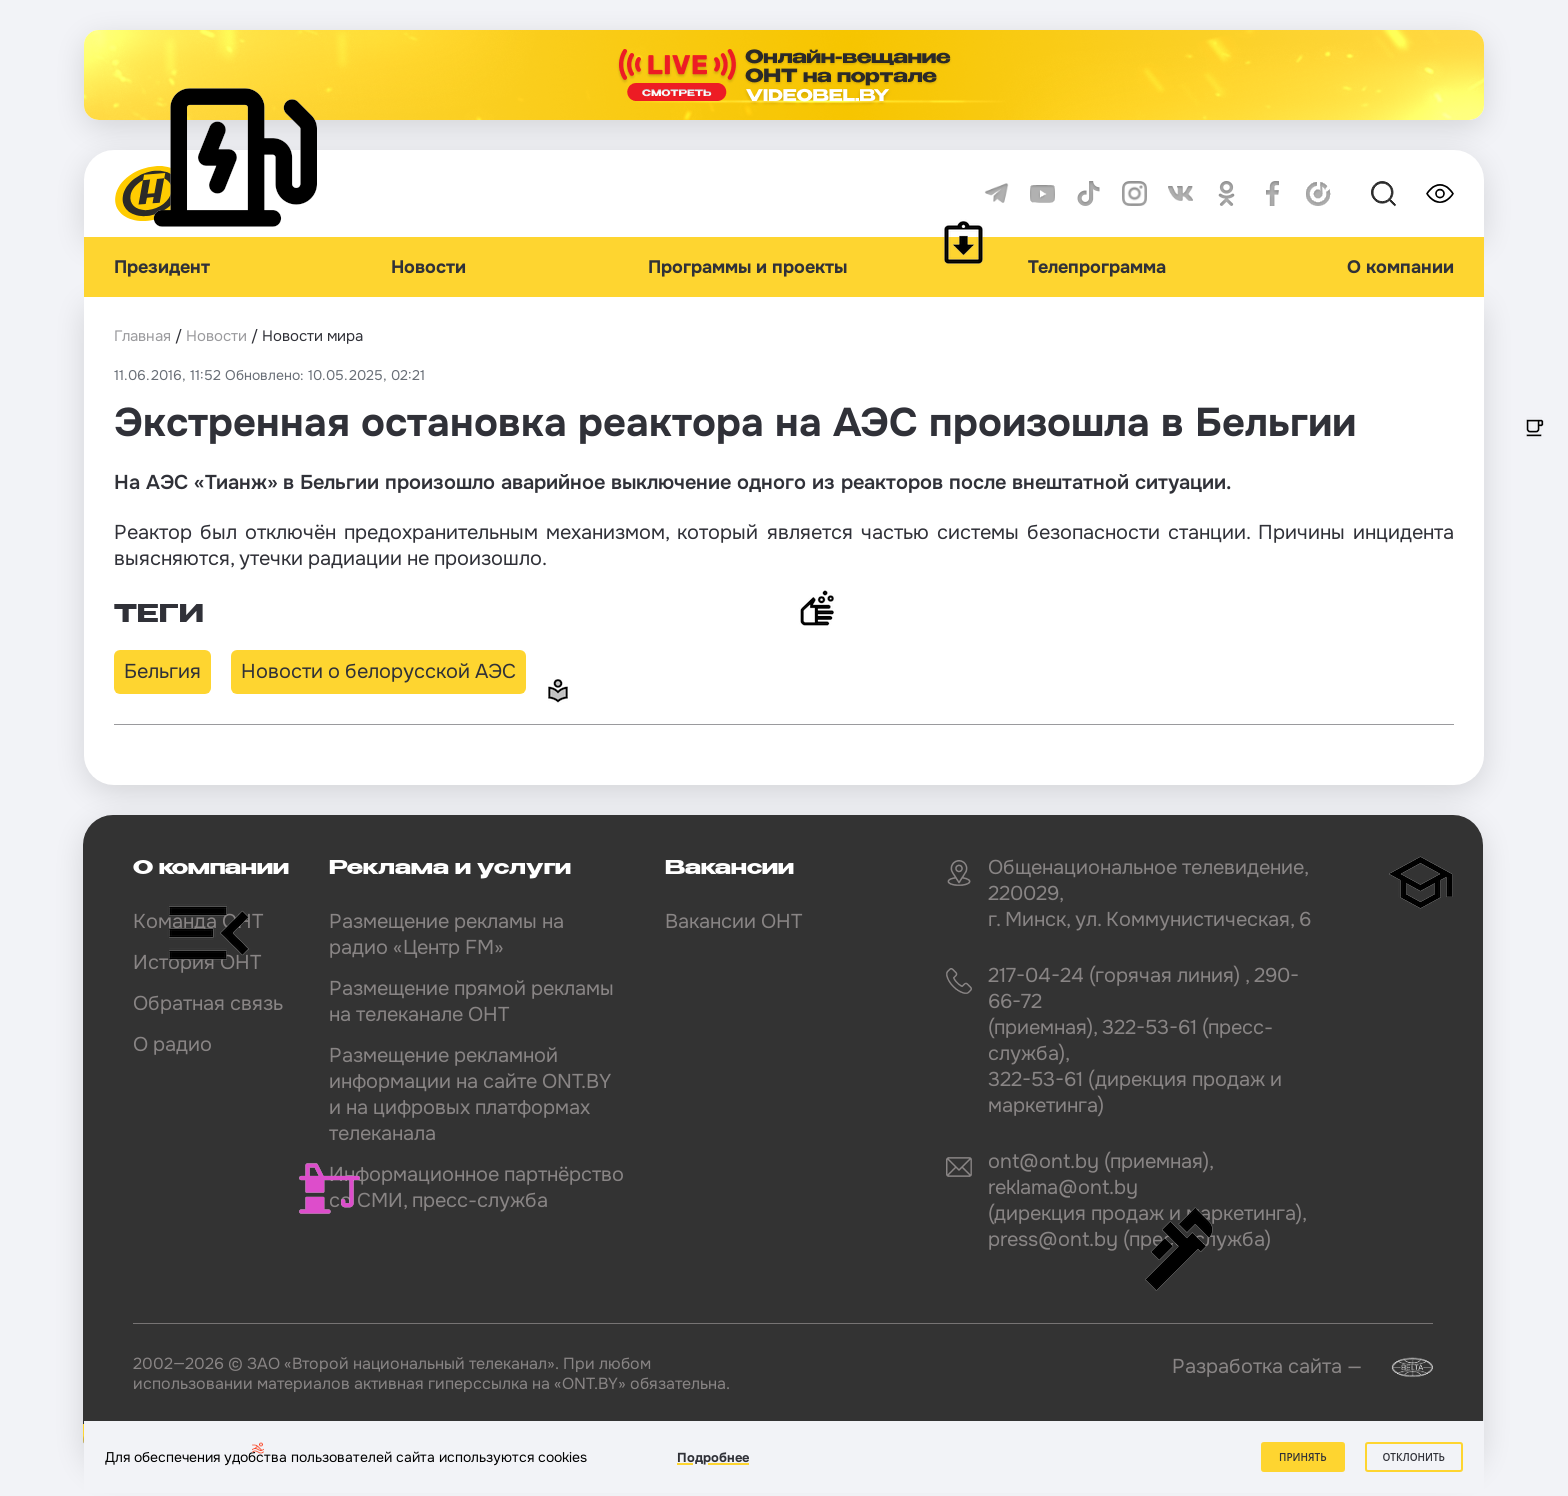 The width and height of the screenshot is (1568, 1496). What do you see at coordinates (328, 1188) in the screenshot?
I see `access construction or building management tools` at bounding box center [328, 1188].